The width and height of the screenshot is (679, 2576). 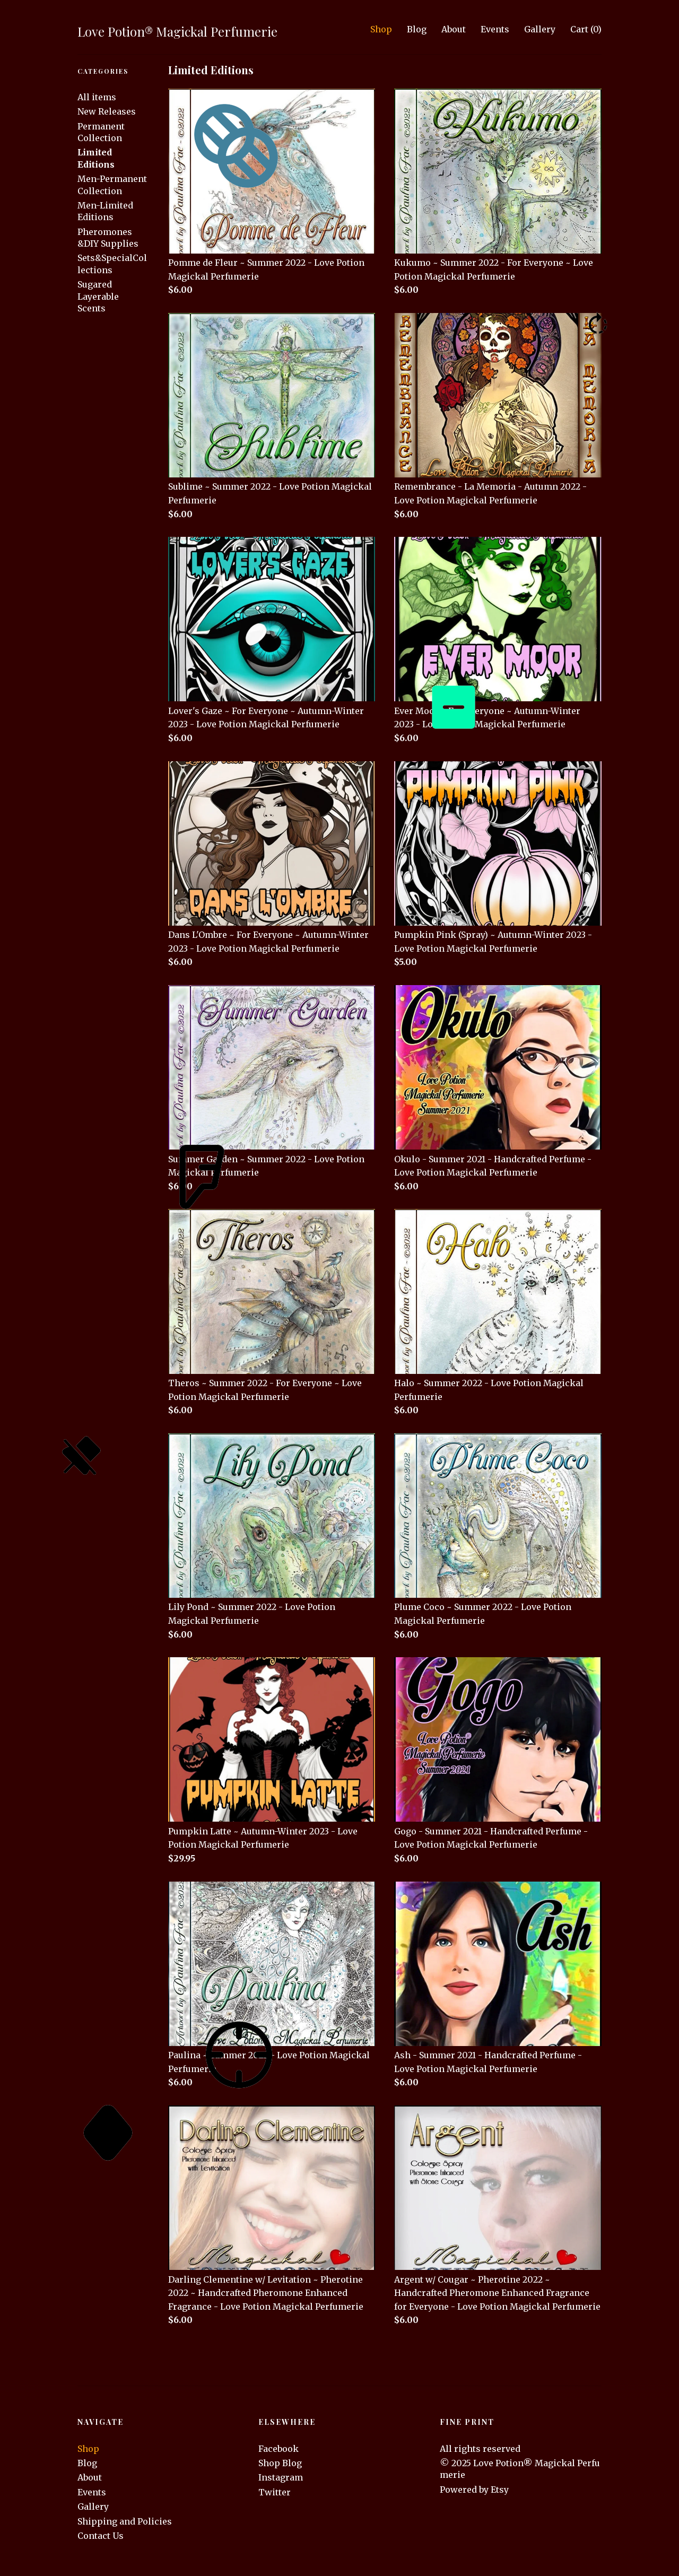 What do you see at coordinates (202, 1177) in the screenshot?
I see `open foursquare app` at bounding box center [202, 1177].